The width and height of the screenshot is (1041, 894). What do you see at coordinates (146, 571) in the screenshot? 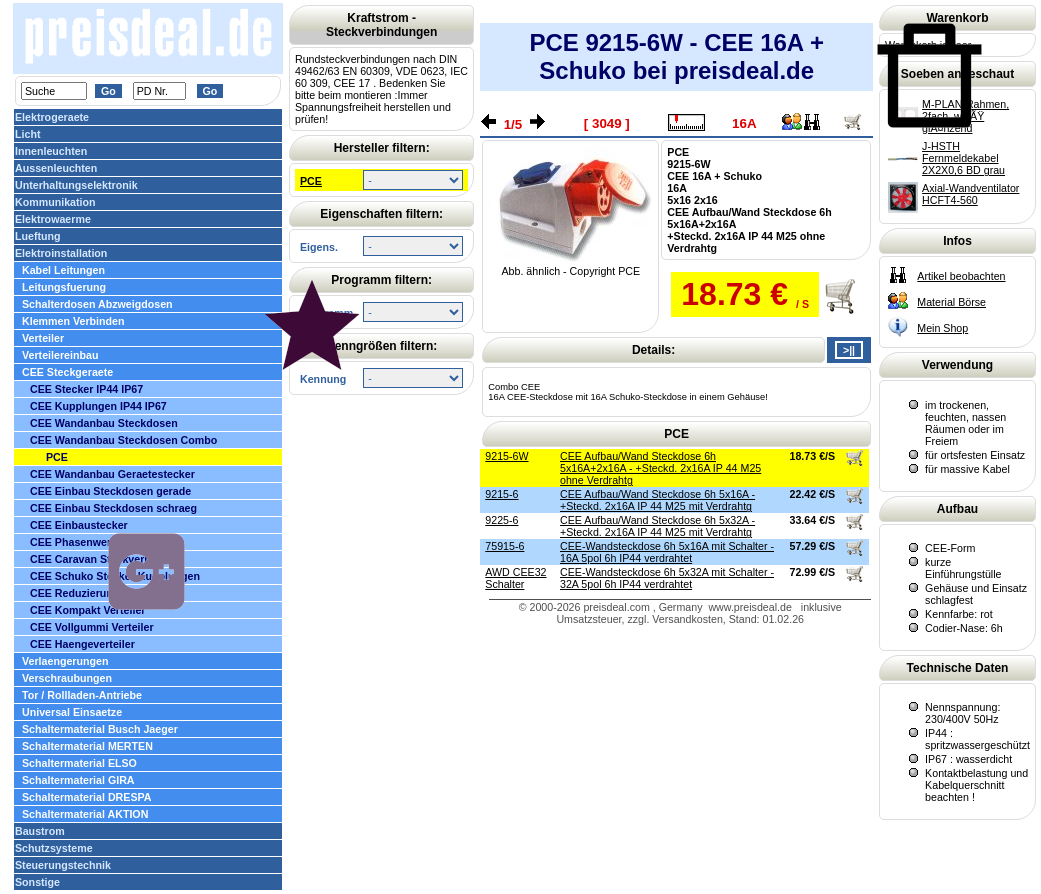
I see `sign in with Google+` at bounding box center [146, 571].